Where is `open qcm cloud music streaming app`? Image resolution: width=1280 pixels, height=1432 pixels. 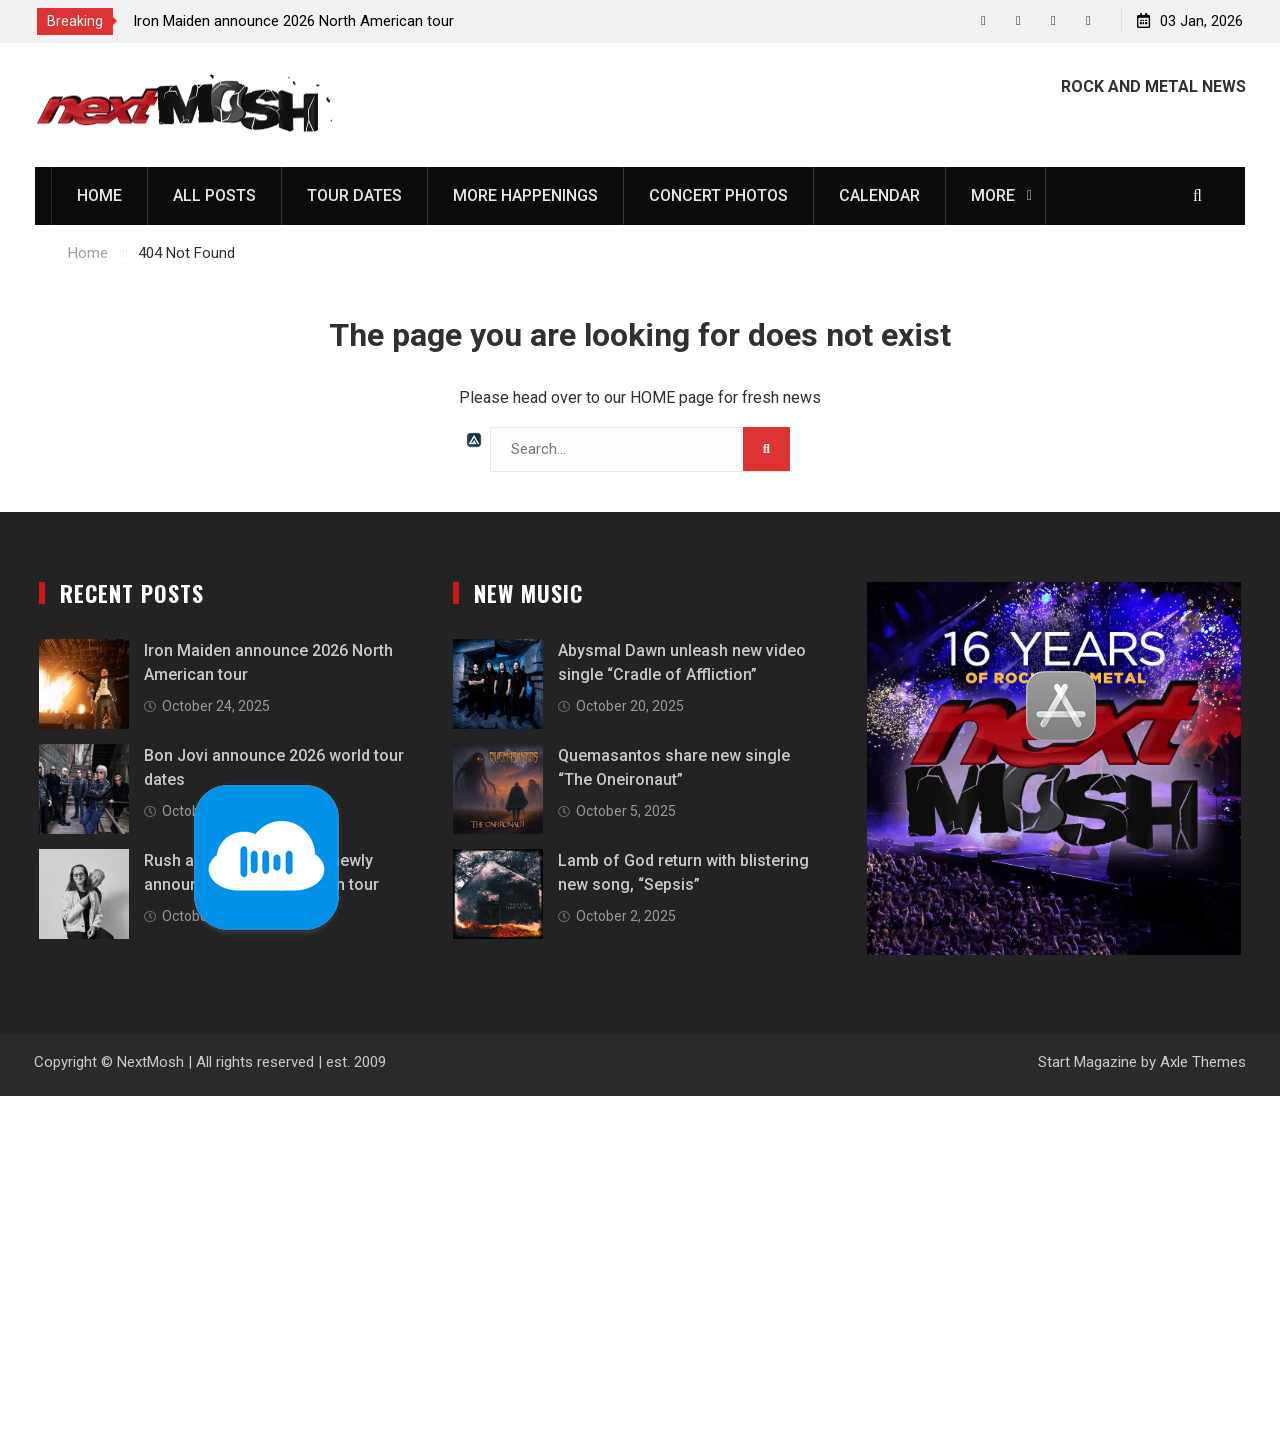
open qcm cloud music streaming app is located at coordinates (266, 857).